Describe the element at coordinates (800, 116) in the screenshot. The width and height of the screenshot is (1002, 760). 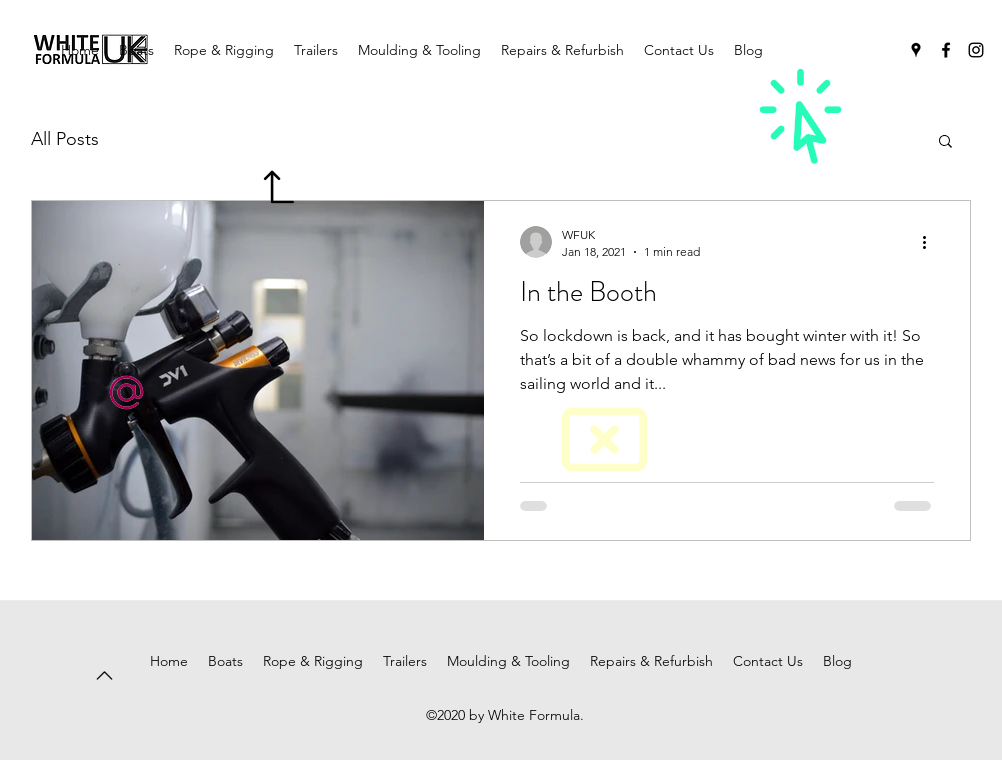
I see `click or tap interaction indicator` at that location.